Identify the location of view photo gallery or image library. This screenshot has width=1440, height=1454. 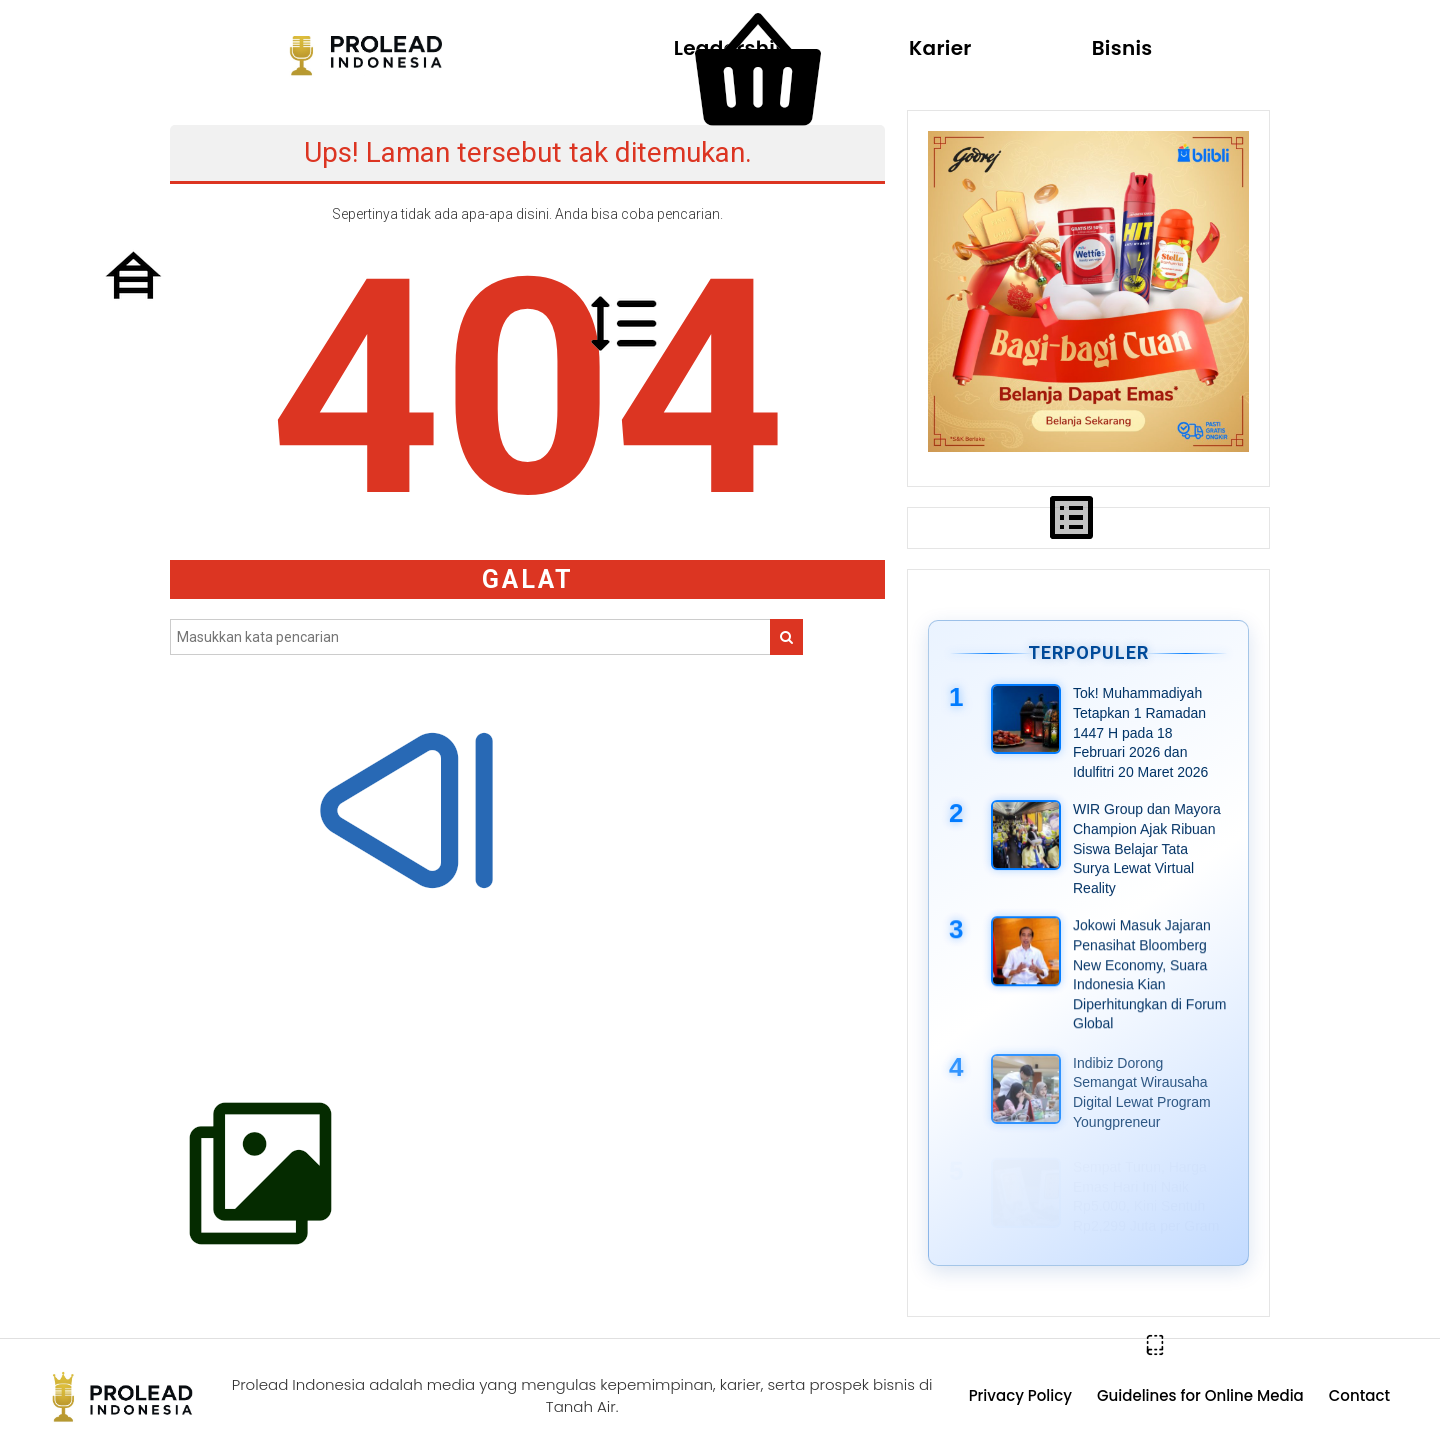
(260, 1173).